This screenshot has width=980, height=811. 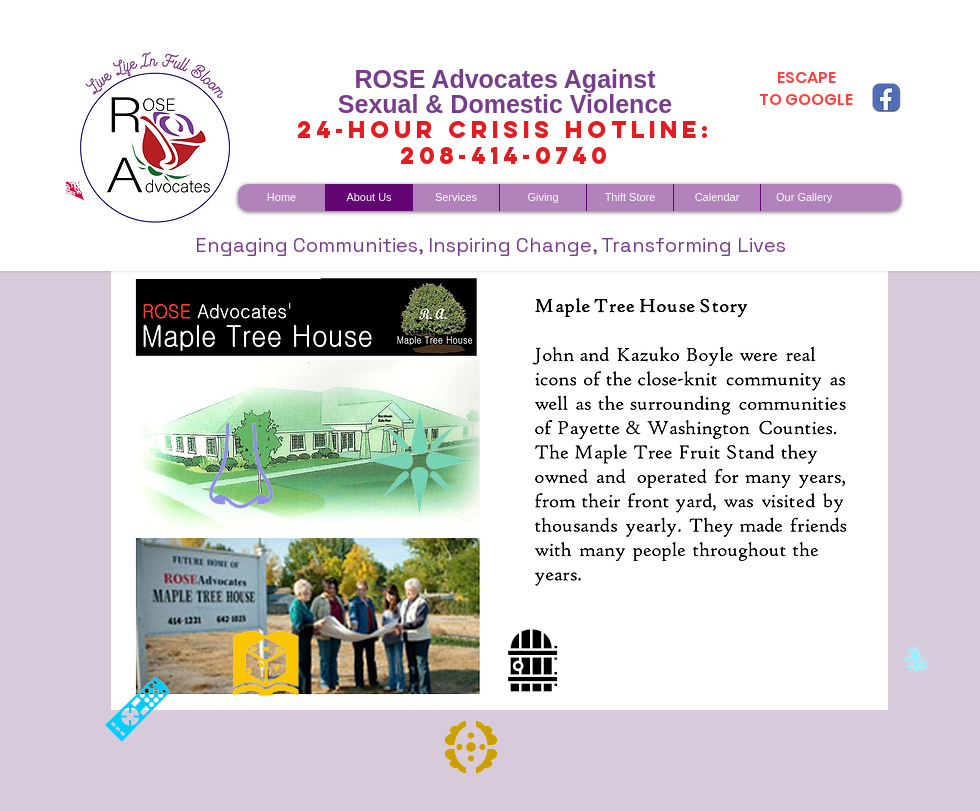 I want to click on access nose or smell-related settings, so click(x=241, y=464).